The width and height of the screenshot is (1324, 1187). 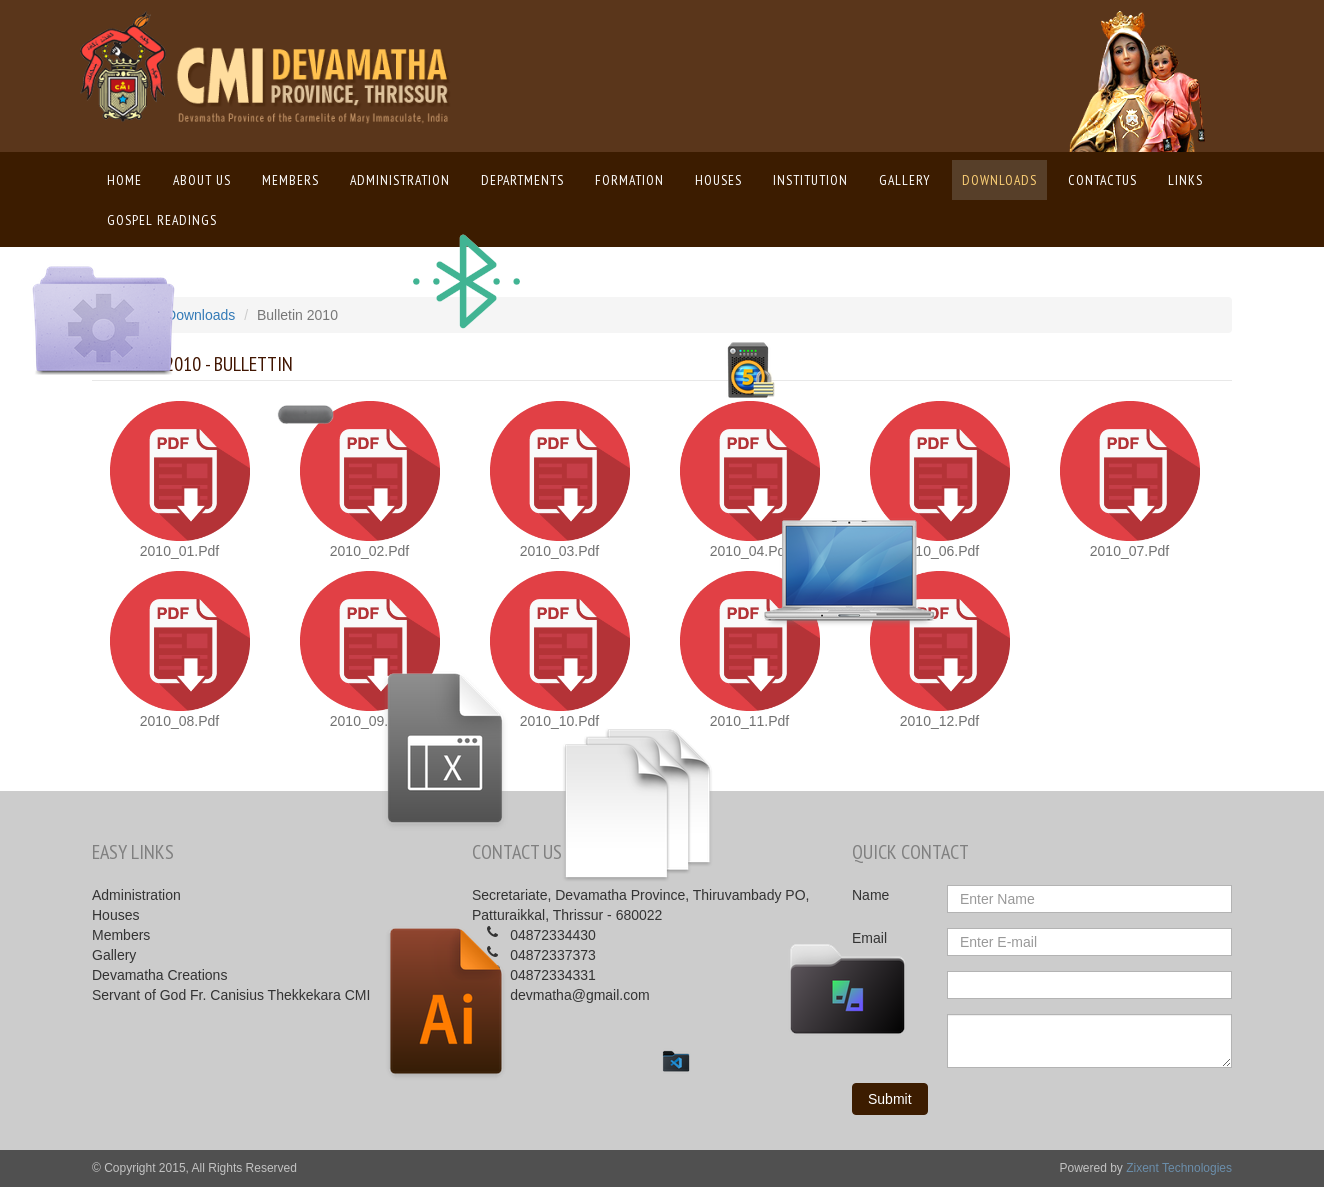 I want to click on open folder containing JetBrains Code With Me projects, so click(x=847, y=992).